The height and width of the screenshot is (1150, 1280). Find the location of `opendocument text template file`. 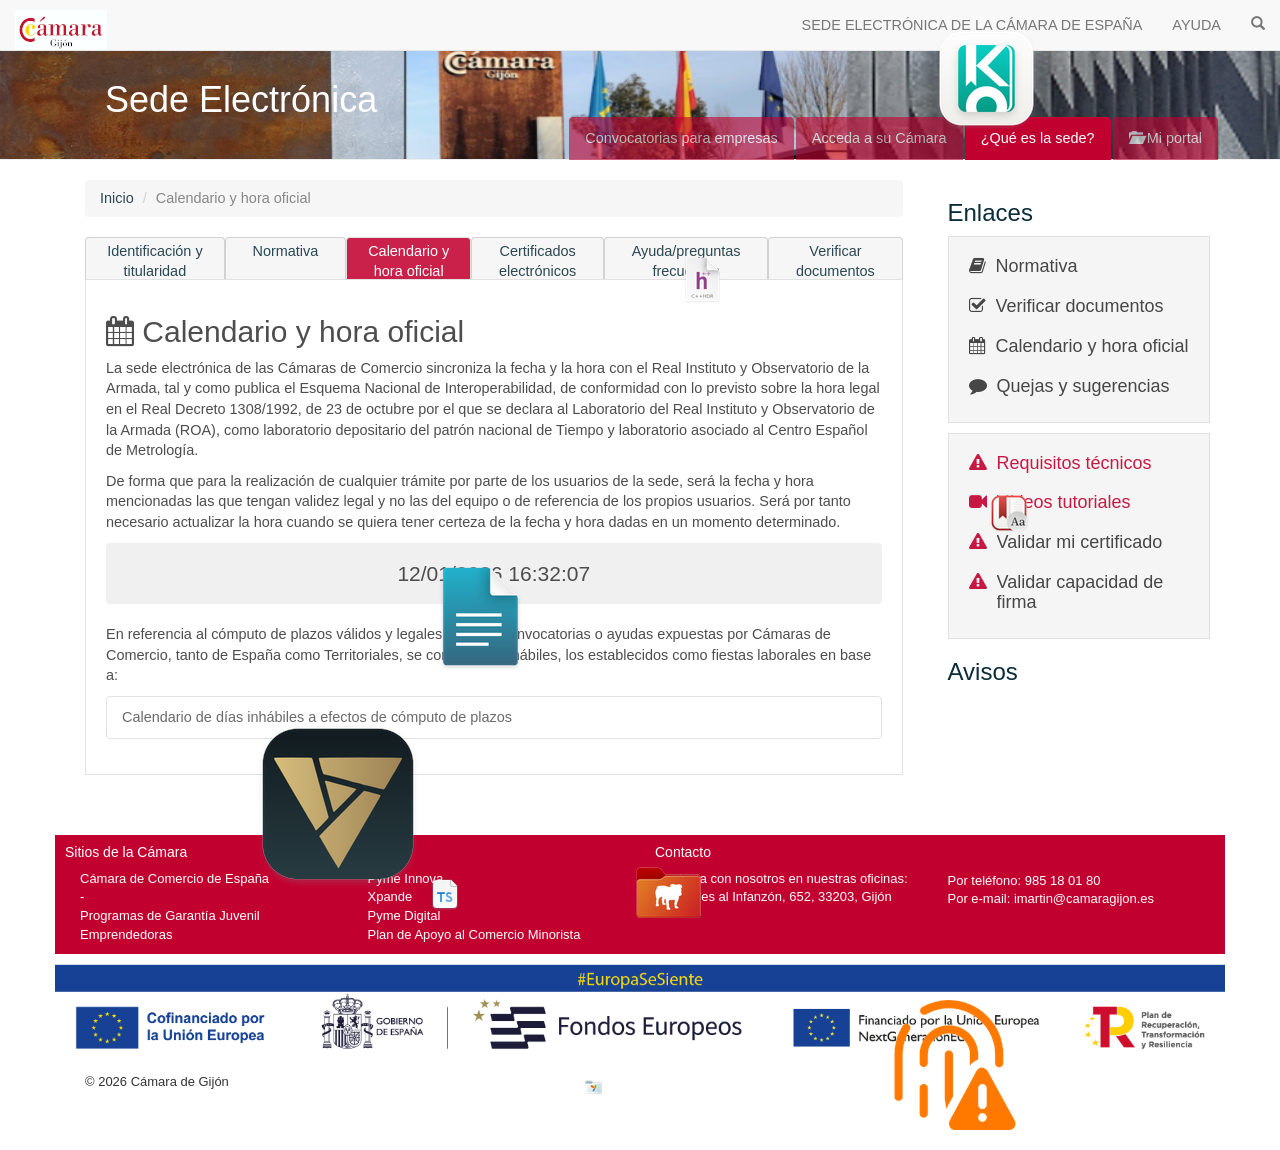

opendocument text template file is located at coordinates (480, 618).